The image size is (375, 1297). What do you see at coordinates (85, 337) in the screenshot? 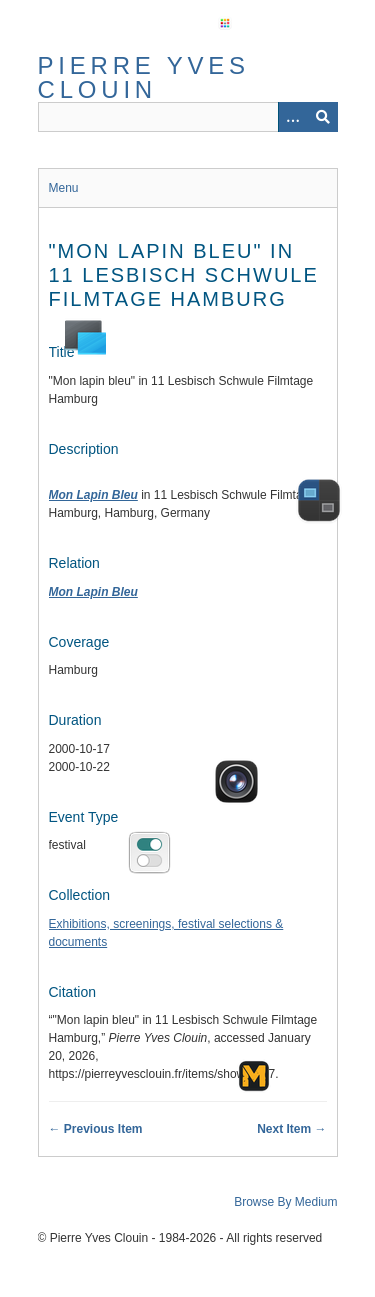
I see `launch emulator application` at bounding box center [85, 337].